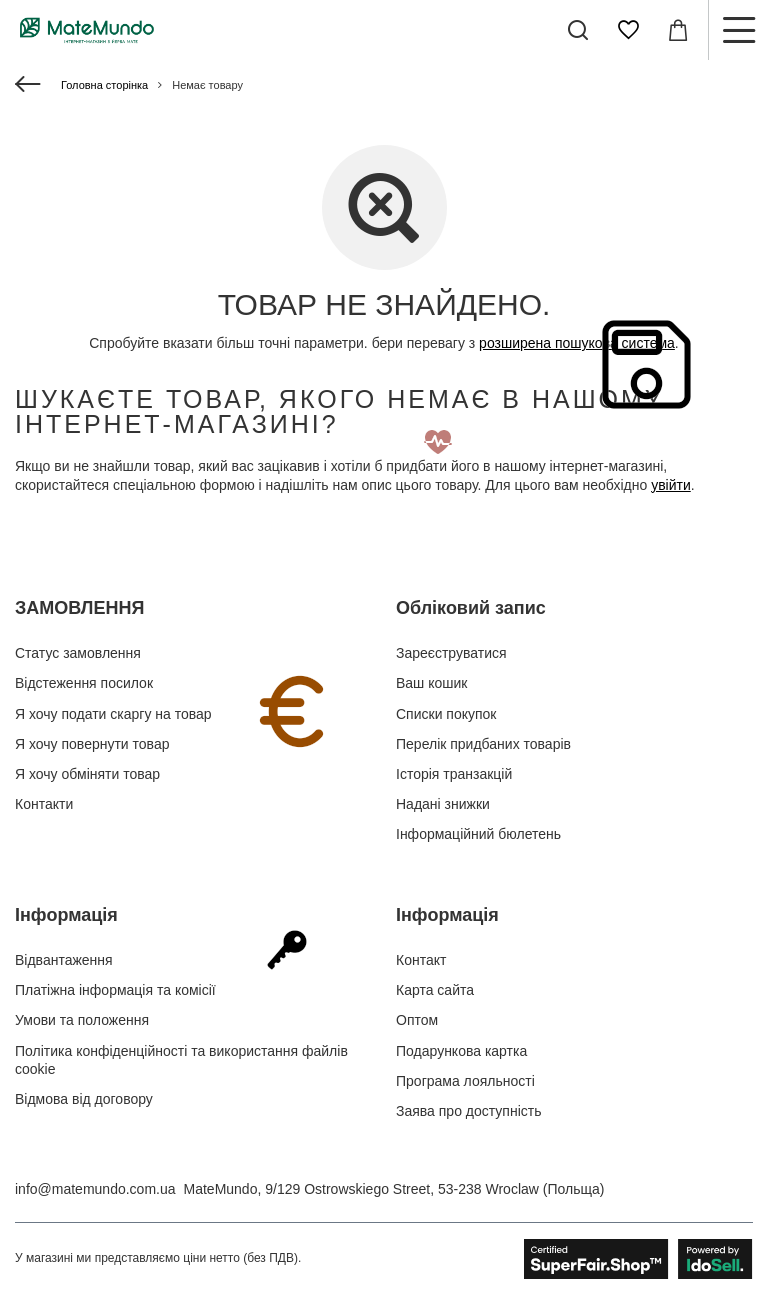  Describe the element at coordinates (438, 442) in the screenshot. I see `view fitness or health tracking data` at that location.